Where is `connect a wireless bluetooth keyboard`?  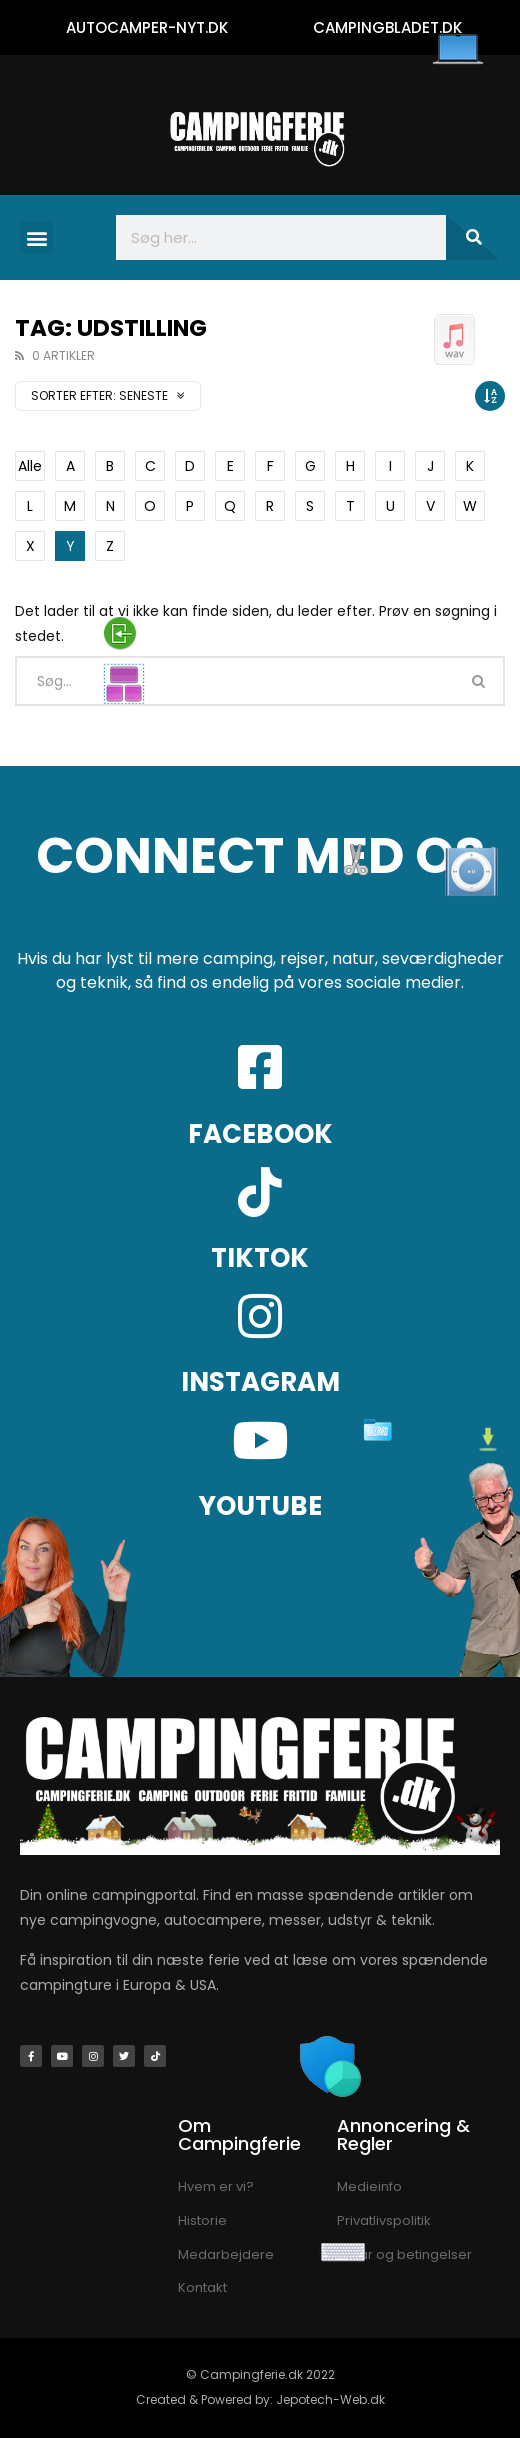 connect a wireless bluetooth keyboard is located at coordinates (343, 2252).